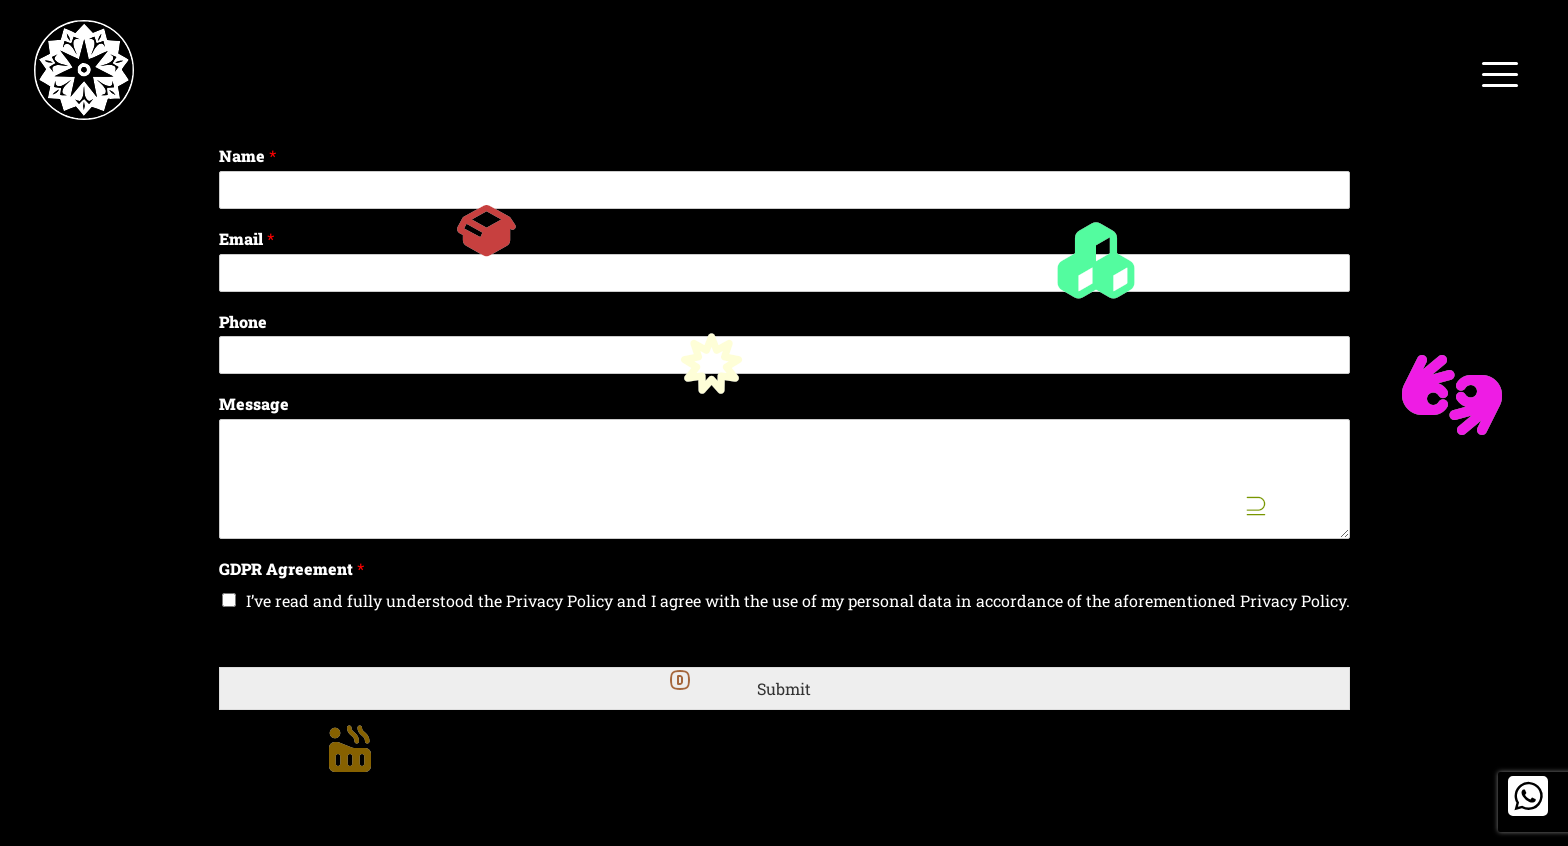 This screenshot has height=846, width=1568. I want to click on indicates a "D" rating or grade, so click(680, 680).